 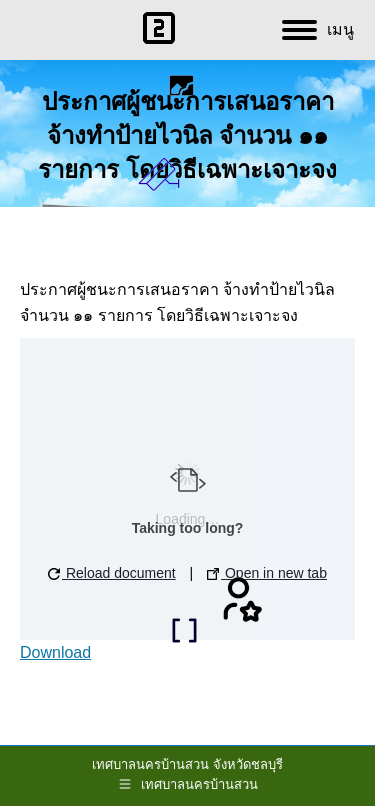 What do you see at coordinates (159, 28) in the screenshot?
I see `indicates step two in a multi-step process` at bounding box center [159, 28].